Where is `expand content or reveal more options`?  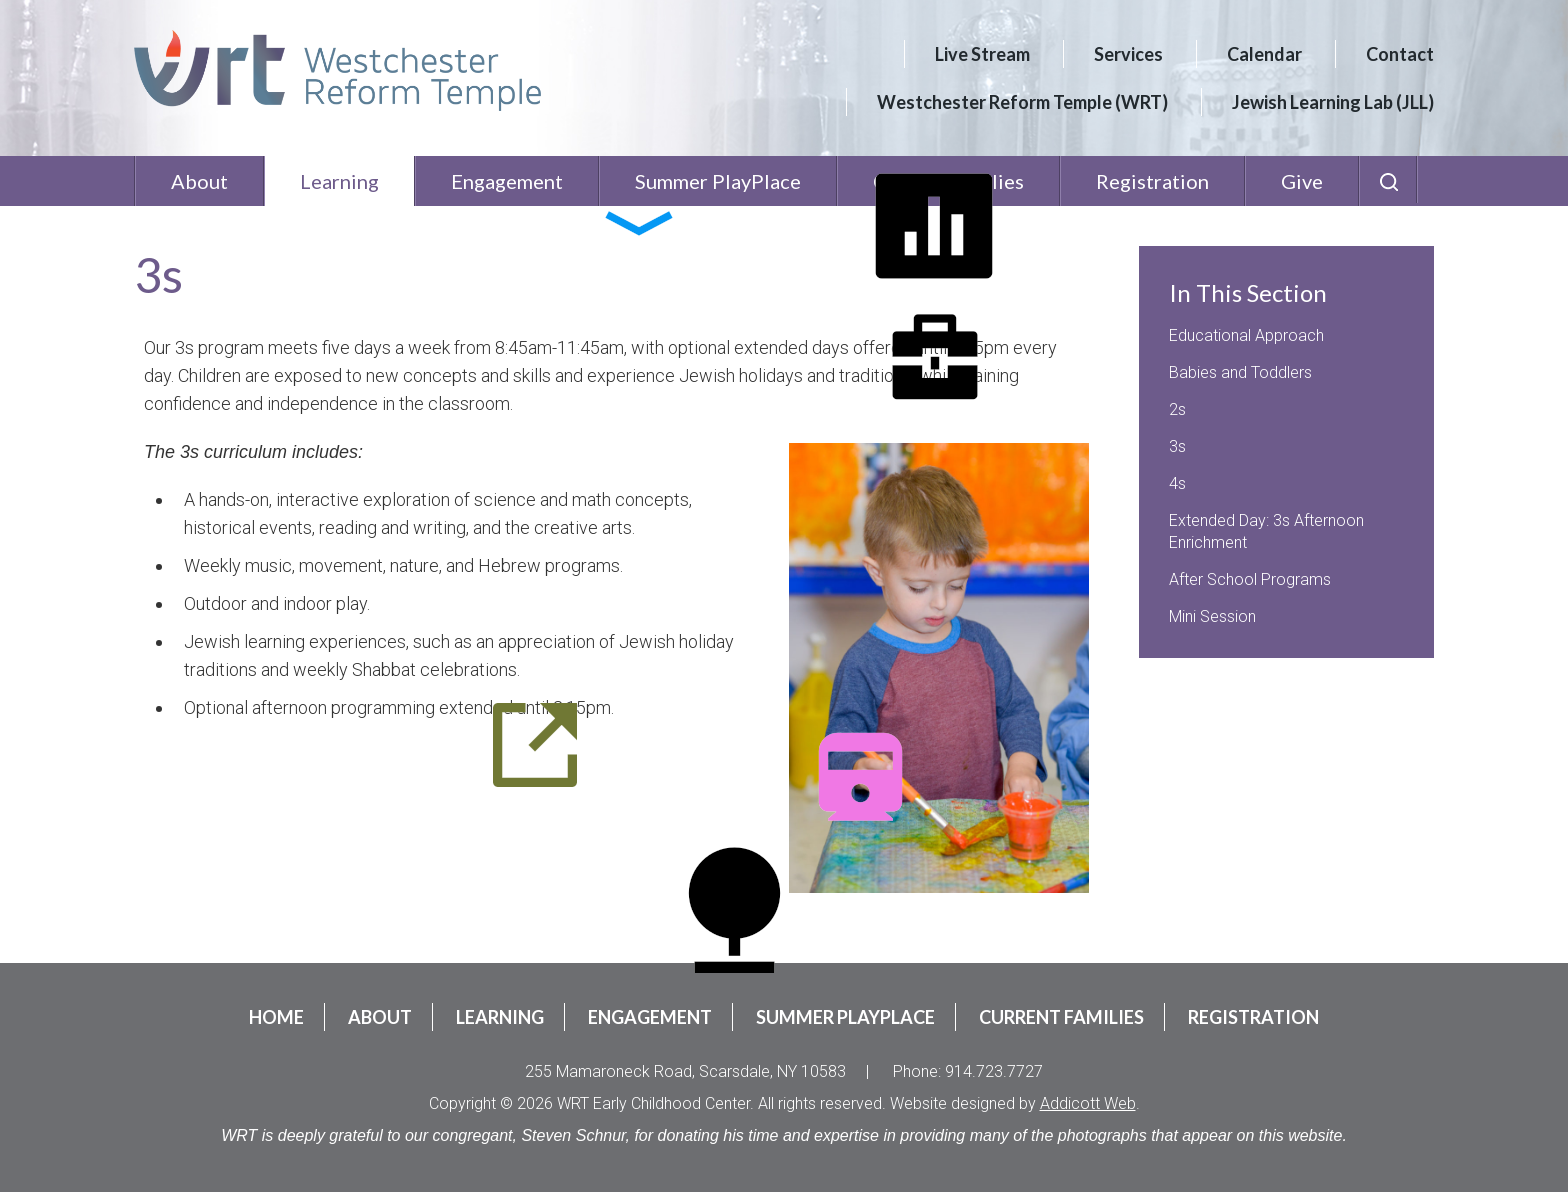 expand content or reveal more options is located at coordinates (639, 222).